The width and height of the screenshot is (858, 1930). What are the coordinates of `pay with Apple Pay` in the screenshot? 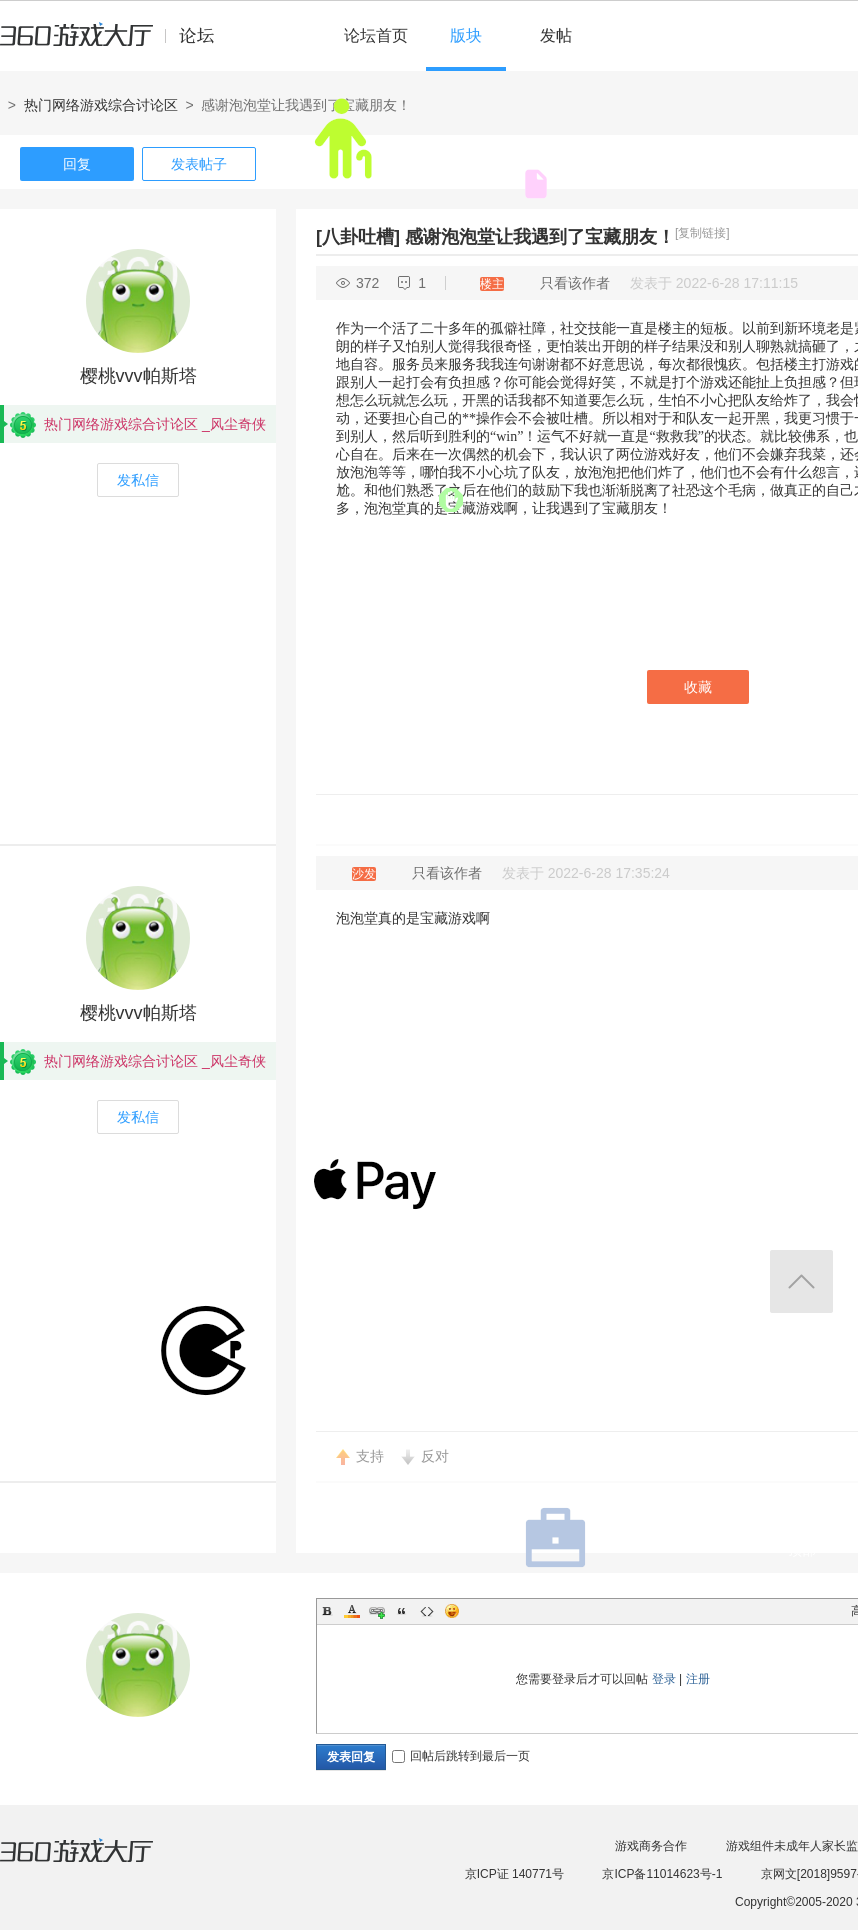 It's located at (375, 1184).